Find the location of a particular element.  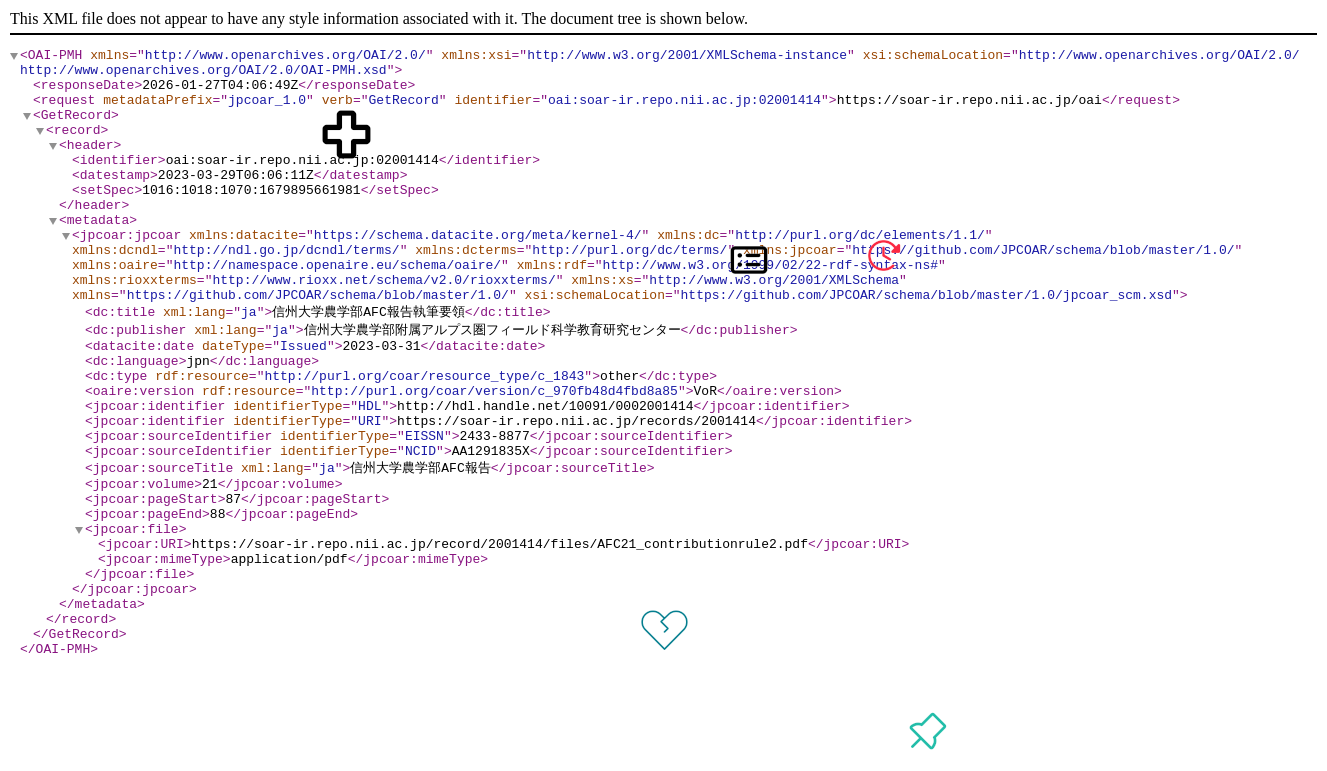

unlike or remove from favorites is located at coordinates (664, 628).